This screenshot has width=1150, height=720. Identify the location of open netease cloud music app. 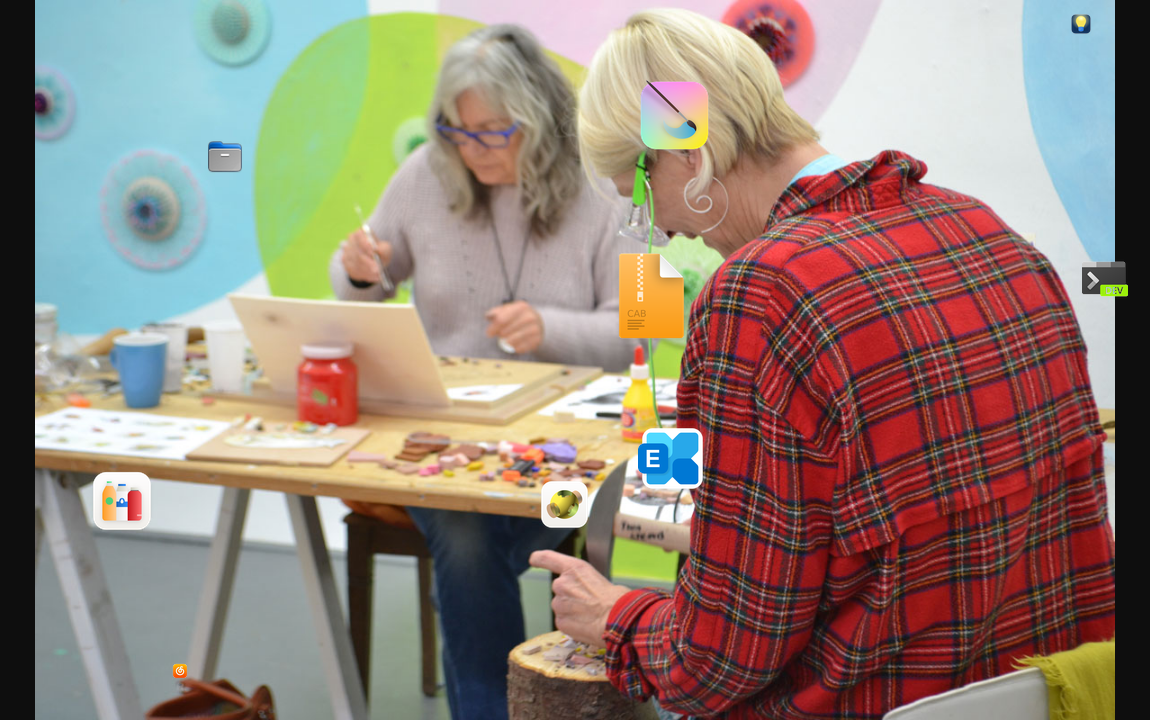
(180, 671).